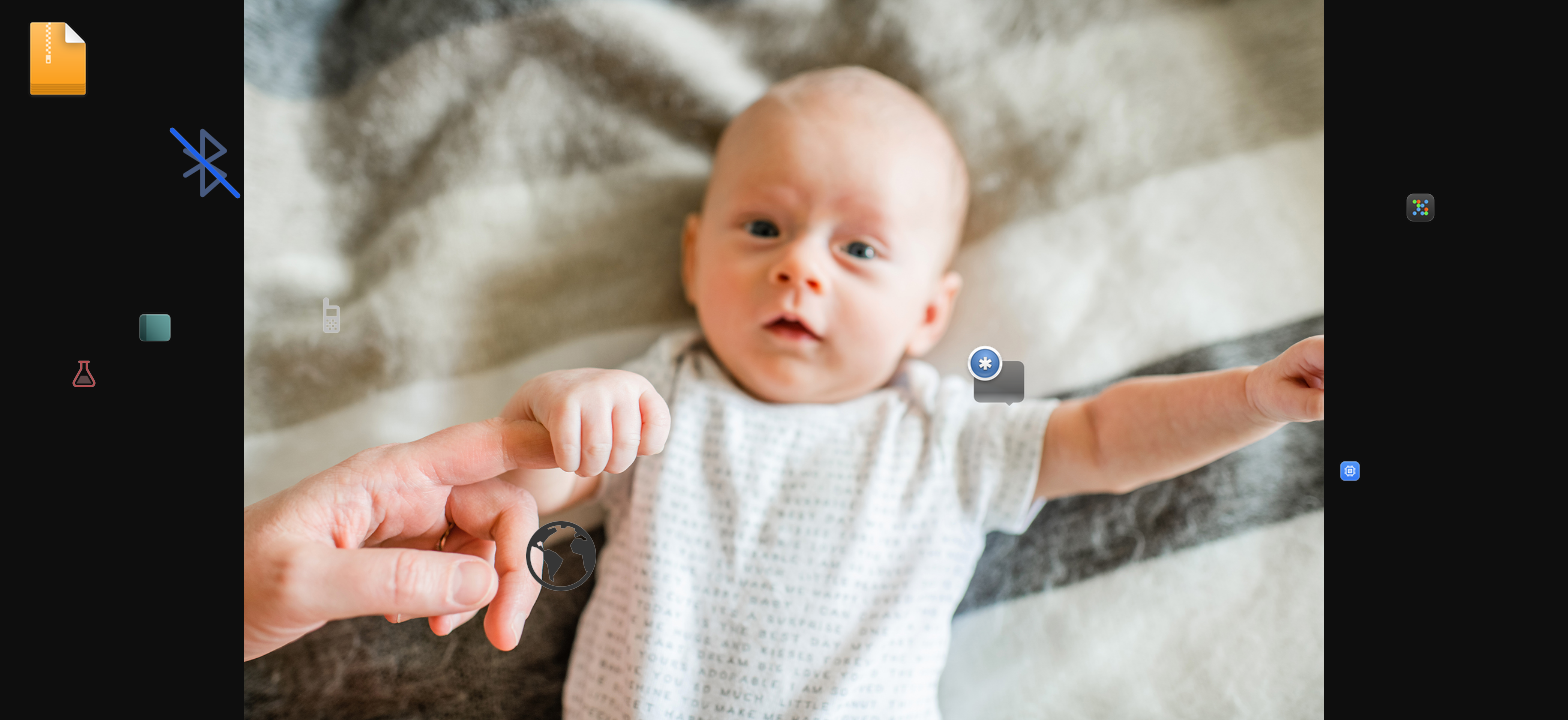  What do you see at coordinates (58, 60) in the screenshot?
I see `a compressed package or archive file` at bounding box center [58, 60].